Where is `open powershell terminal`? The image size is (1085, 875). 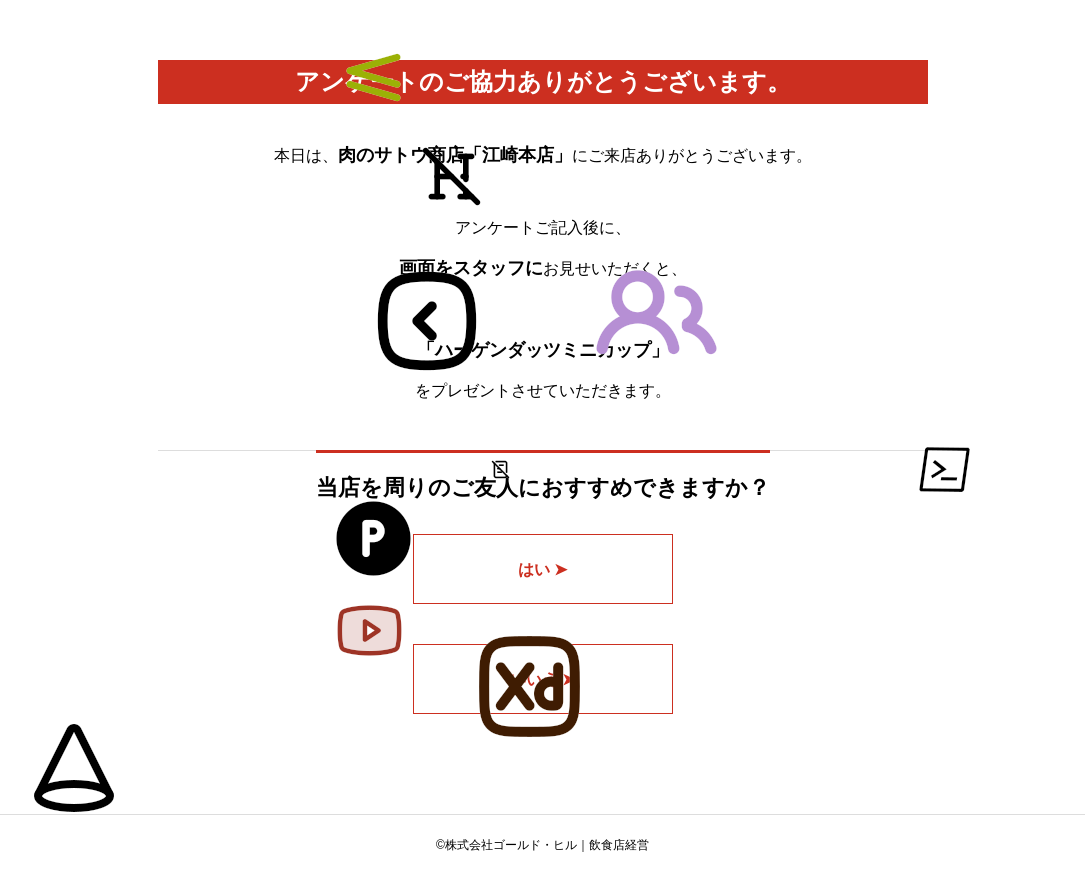
open powershell terminal is located at coordinates (944, 469).